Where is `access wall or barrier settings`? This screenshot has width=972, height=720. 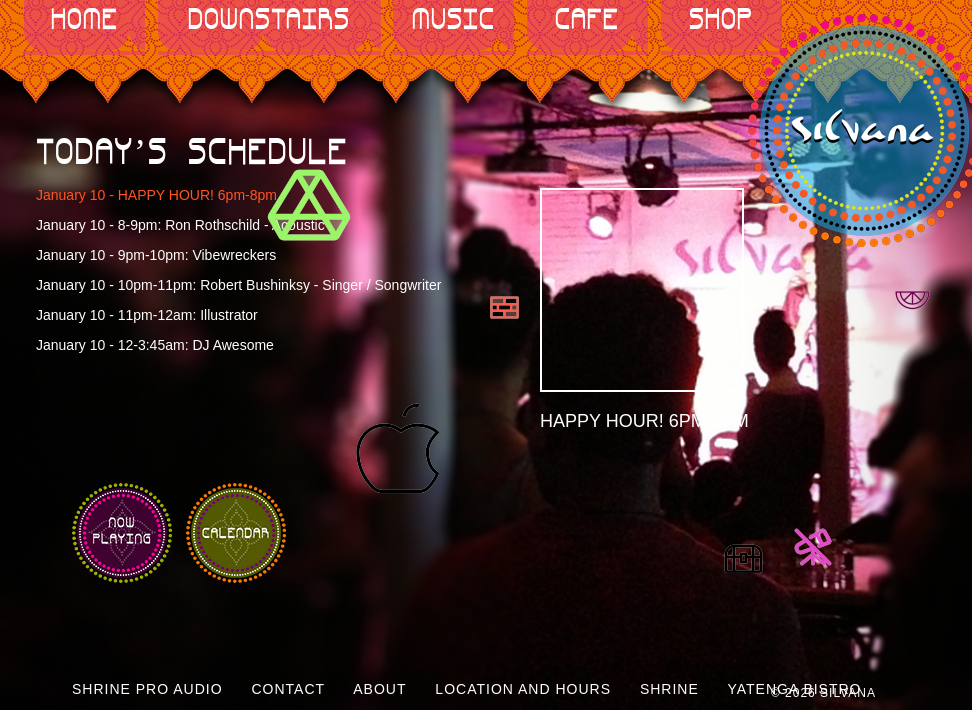
access wall or barrier settings is located at coordinates (504, 307).